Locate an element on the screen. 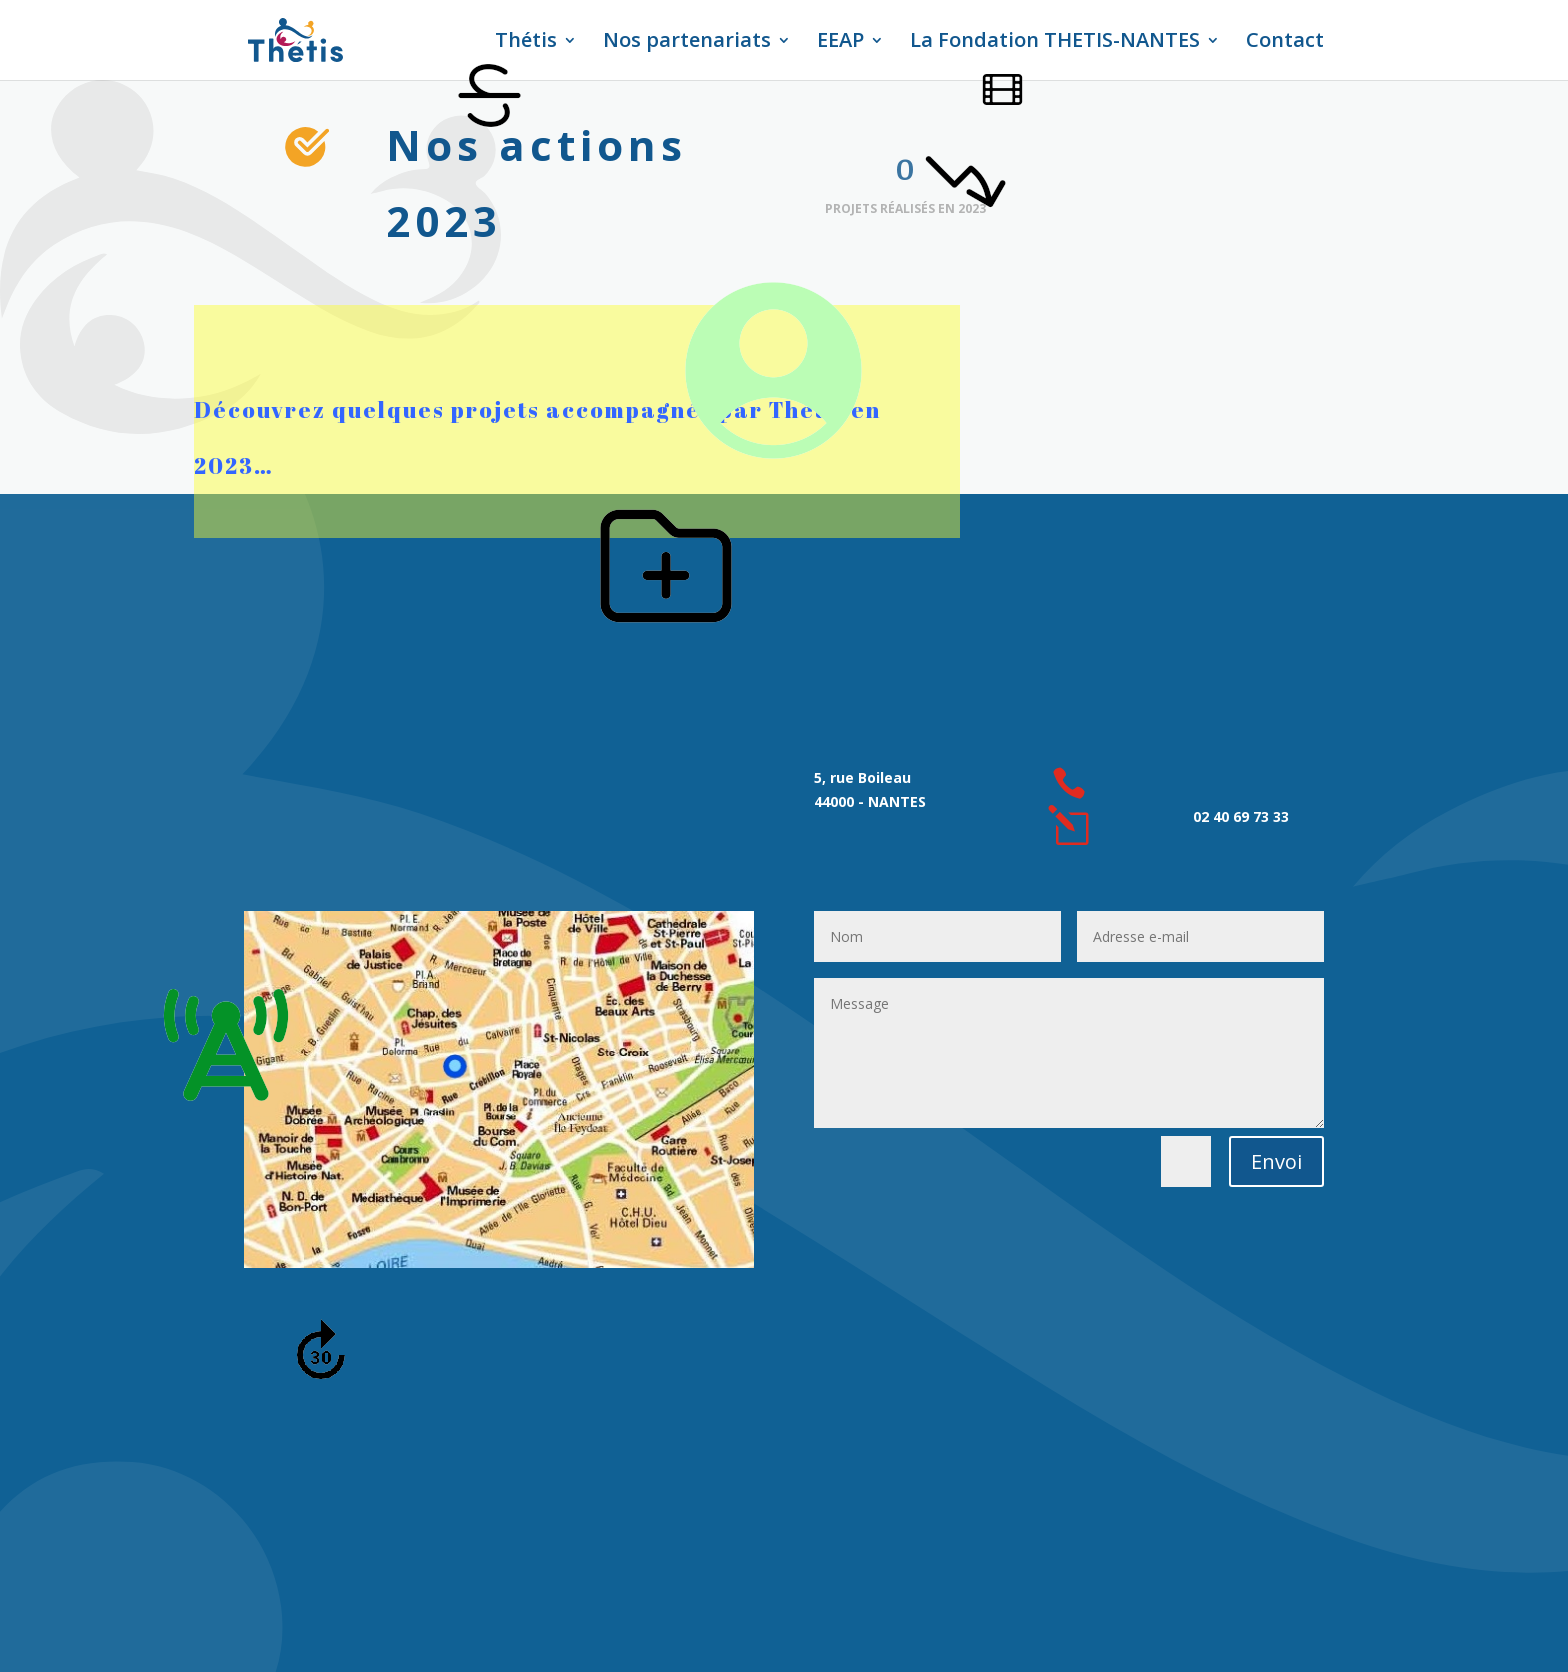 The image size is (1568, 1672). create a new folder is located at coordinates (666, 566).